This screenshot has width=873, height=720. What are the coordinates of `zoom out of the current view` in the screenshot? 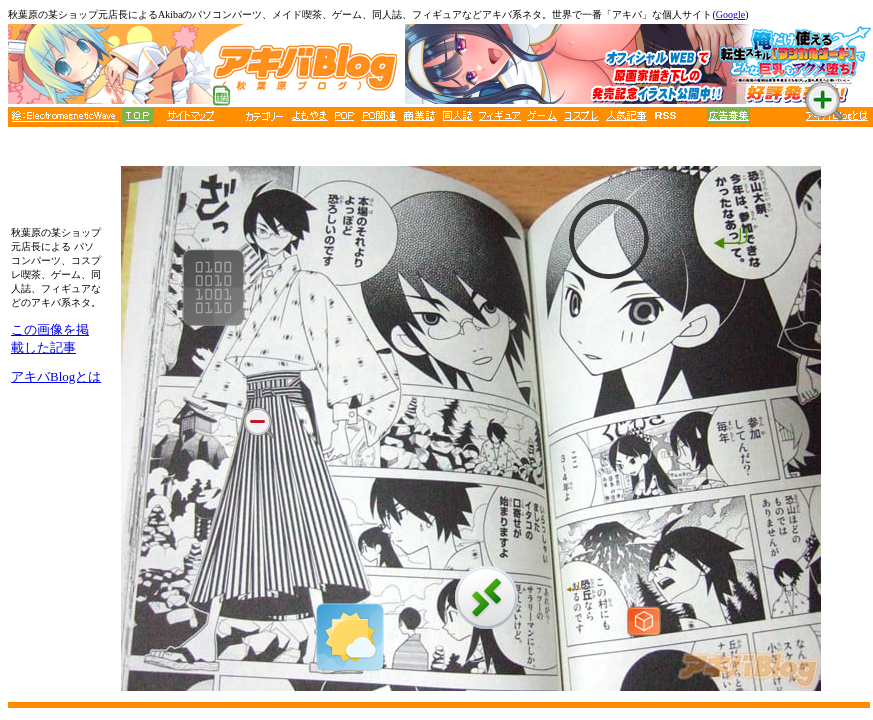 It's located at (259, 423).